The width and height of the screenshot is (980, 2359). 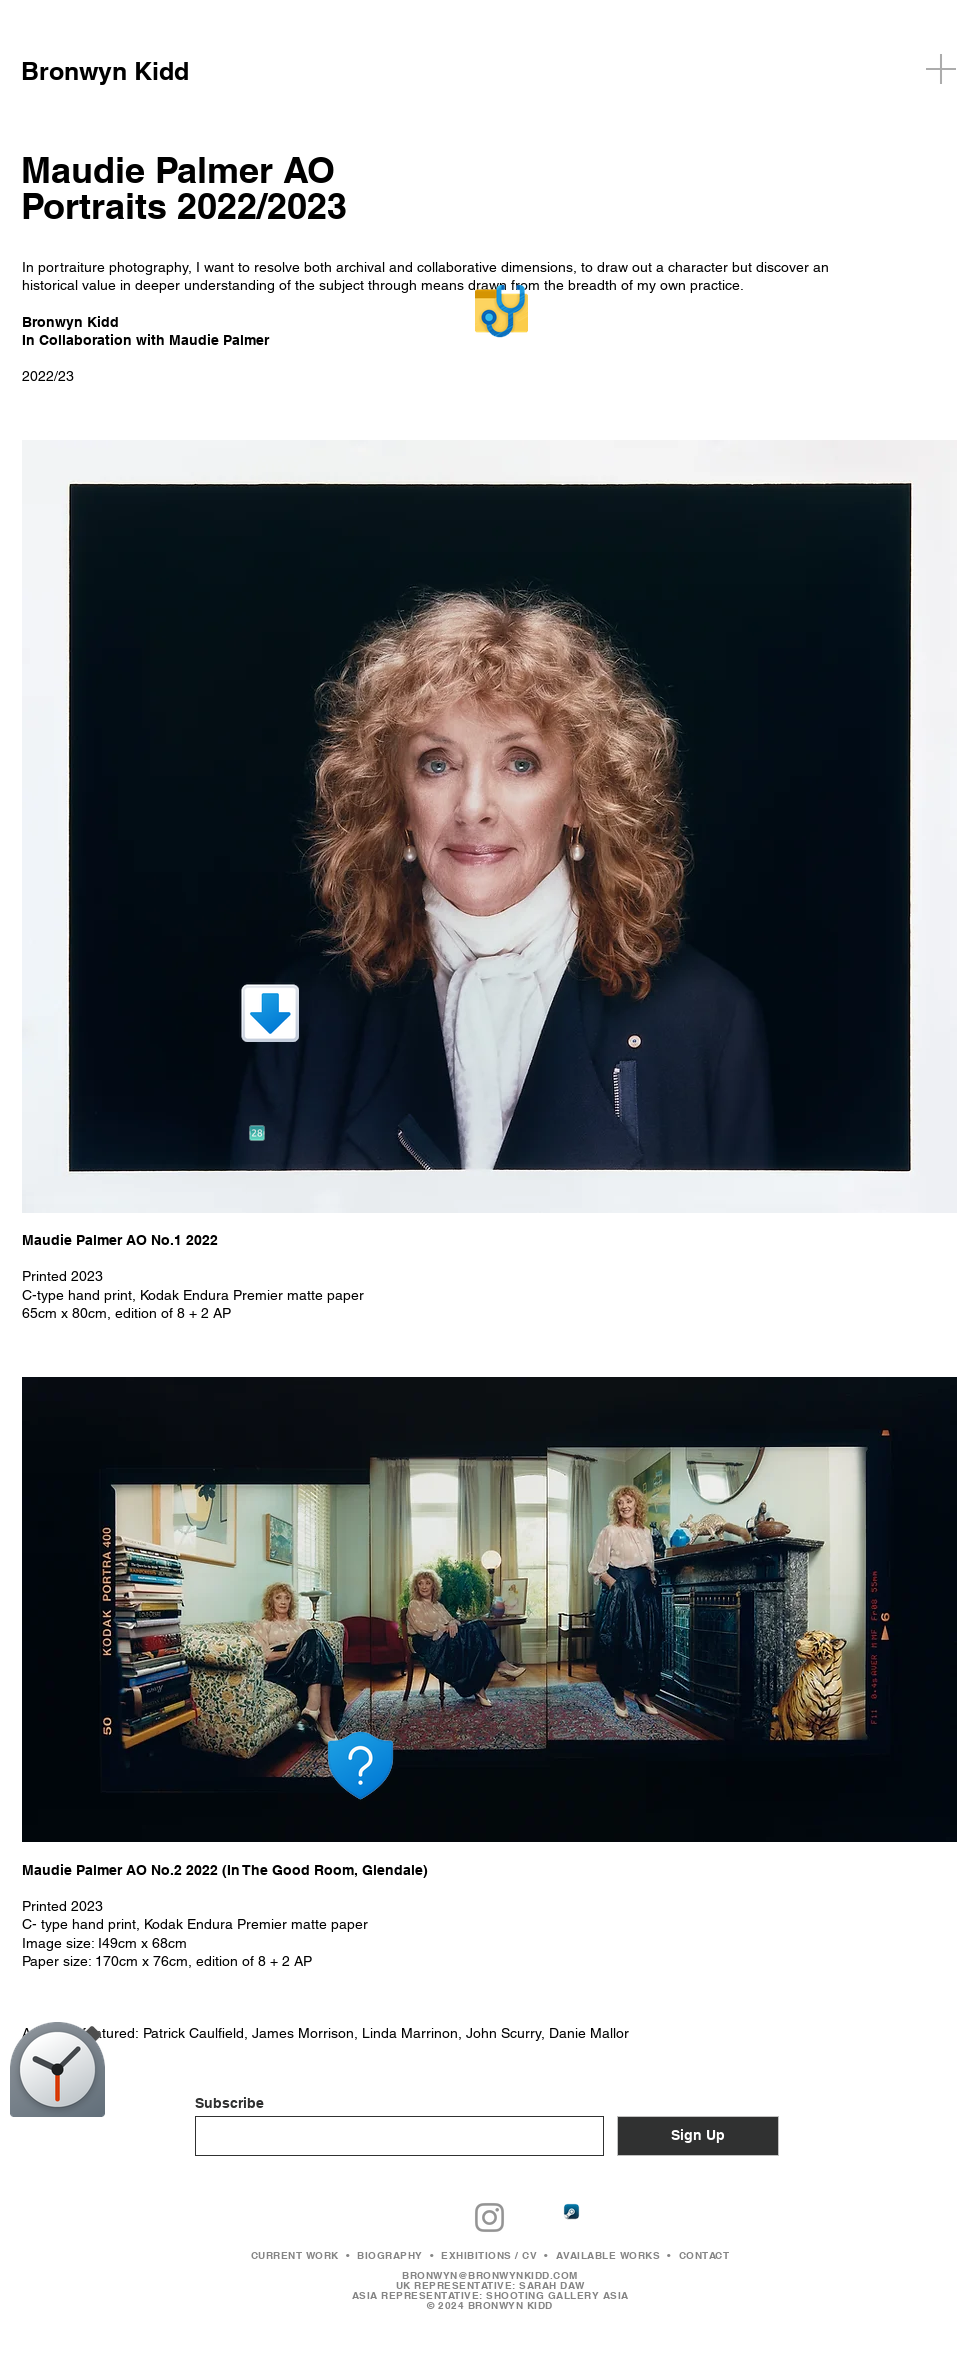 I want to click on access help and support resources, so click(x=360, y=1765).